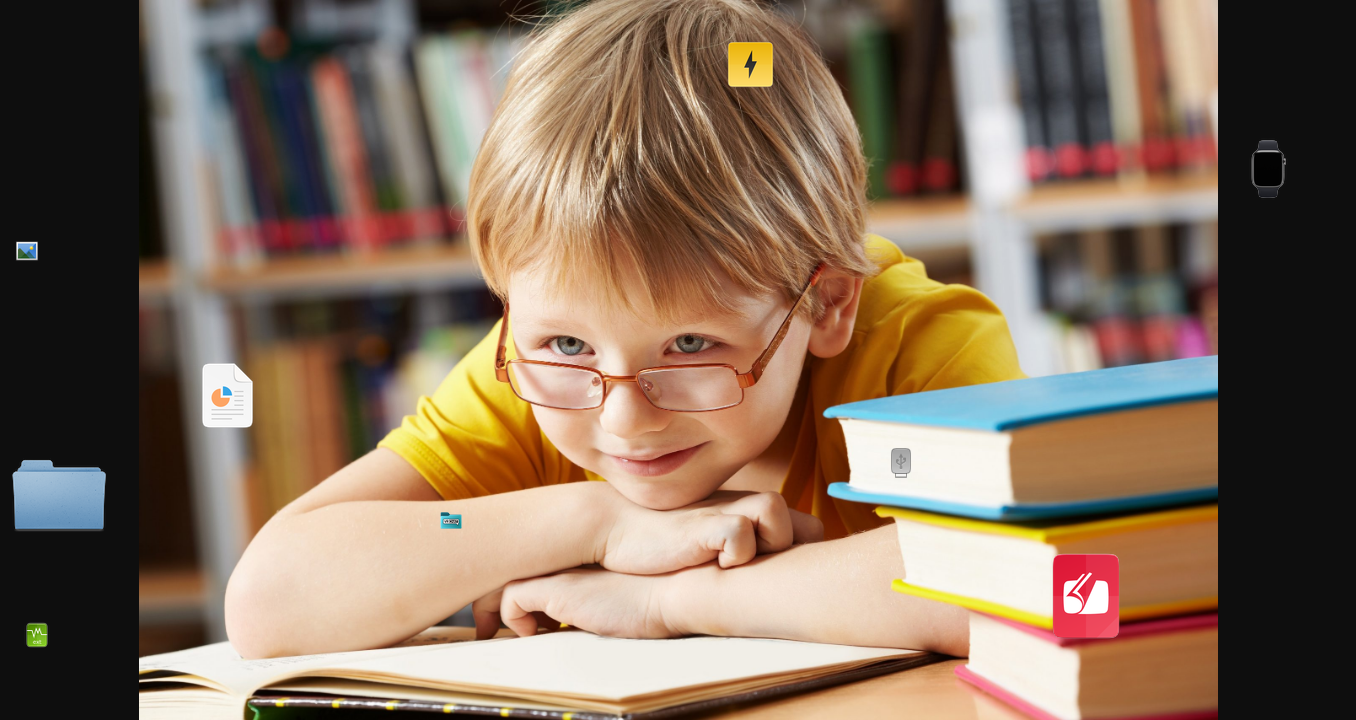  I want to click on eject removable USB storage device, so click(901, 463).